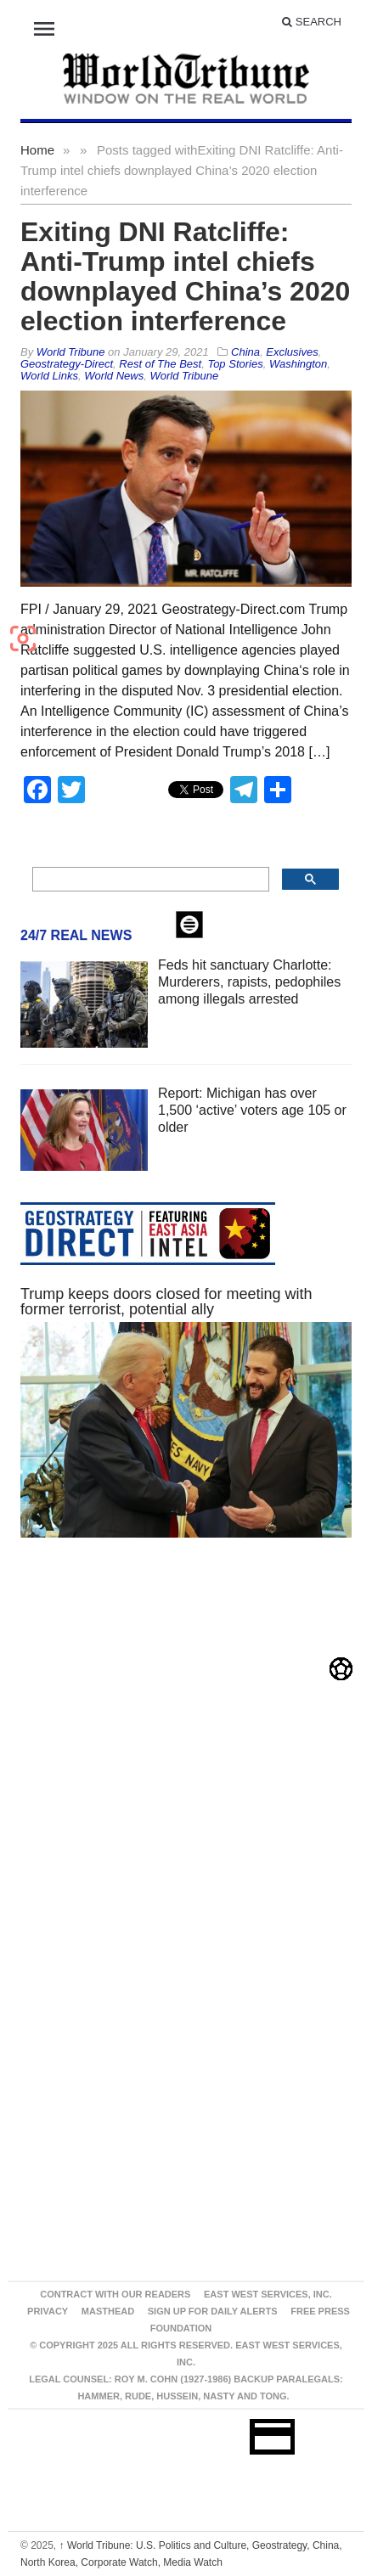 This screenshot has width=372, height=2576. Describe the element at coordinates (189, 925) in the screenshot. I see `access heating, ventilation, and air conditioning controls` at that location.